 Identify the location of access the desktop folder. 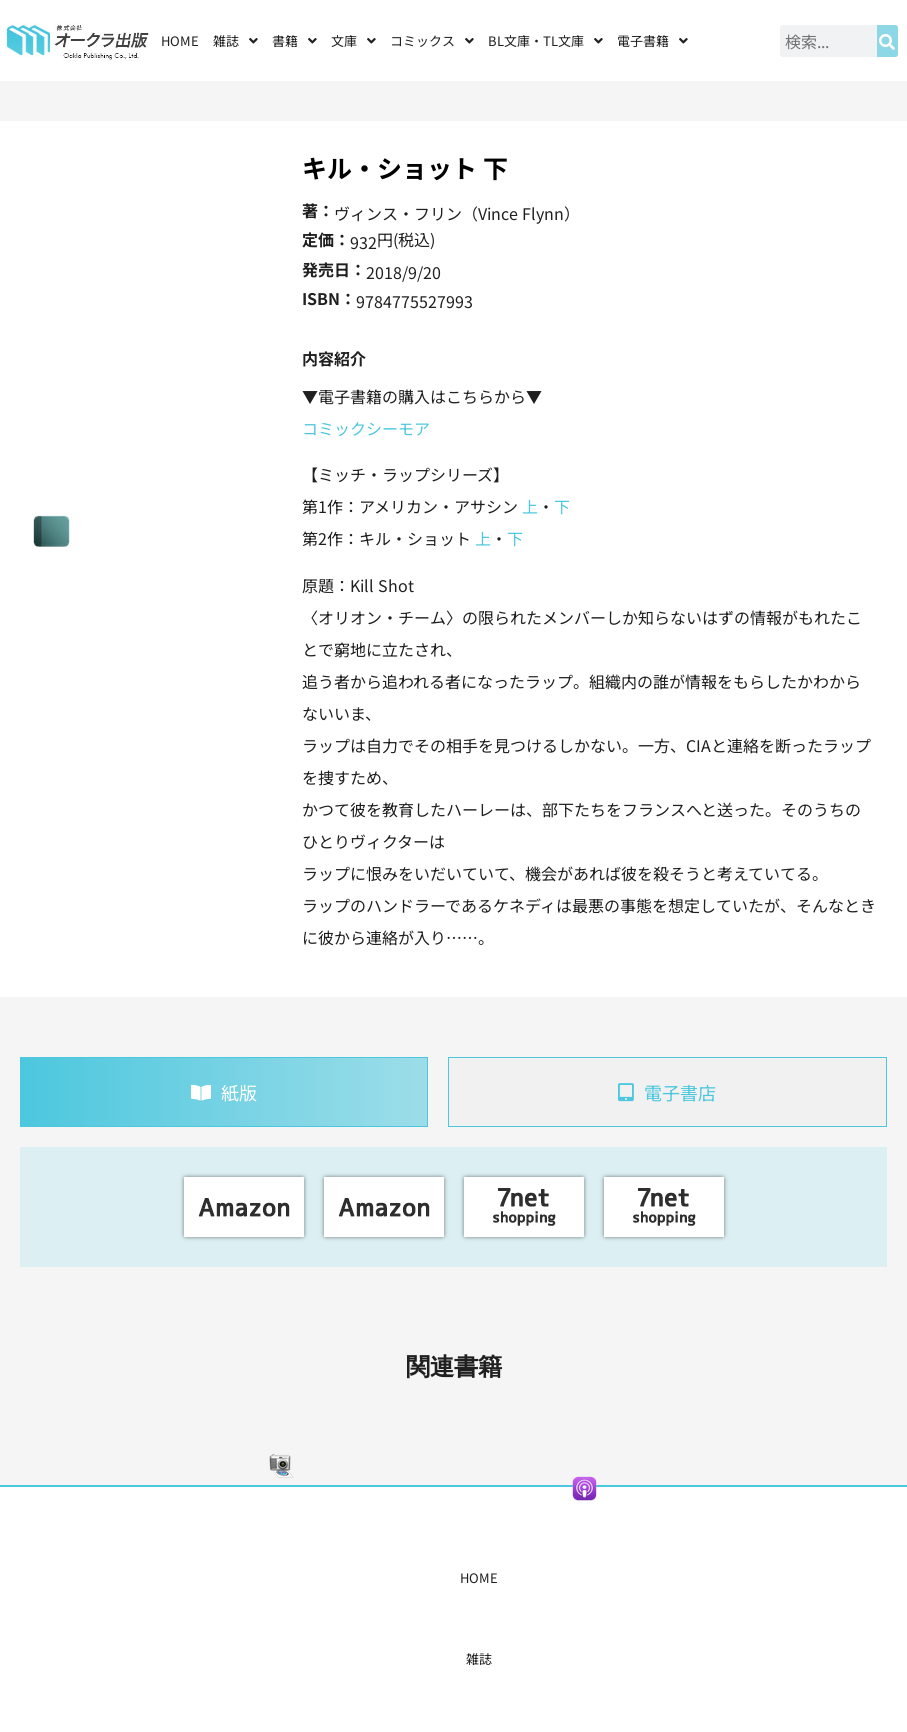
(51, 530).